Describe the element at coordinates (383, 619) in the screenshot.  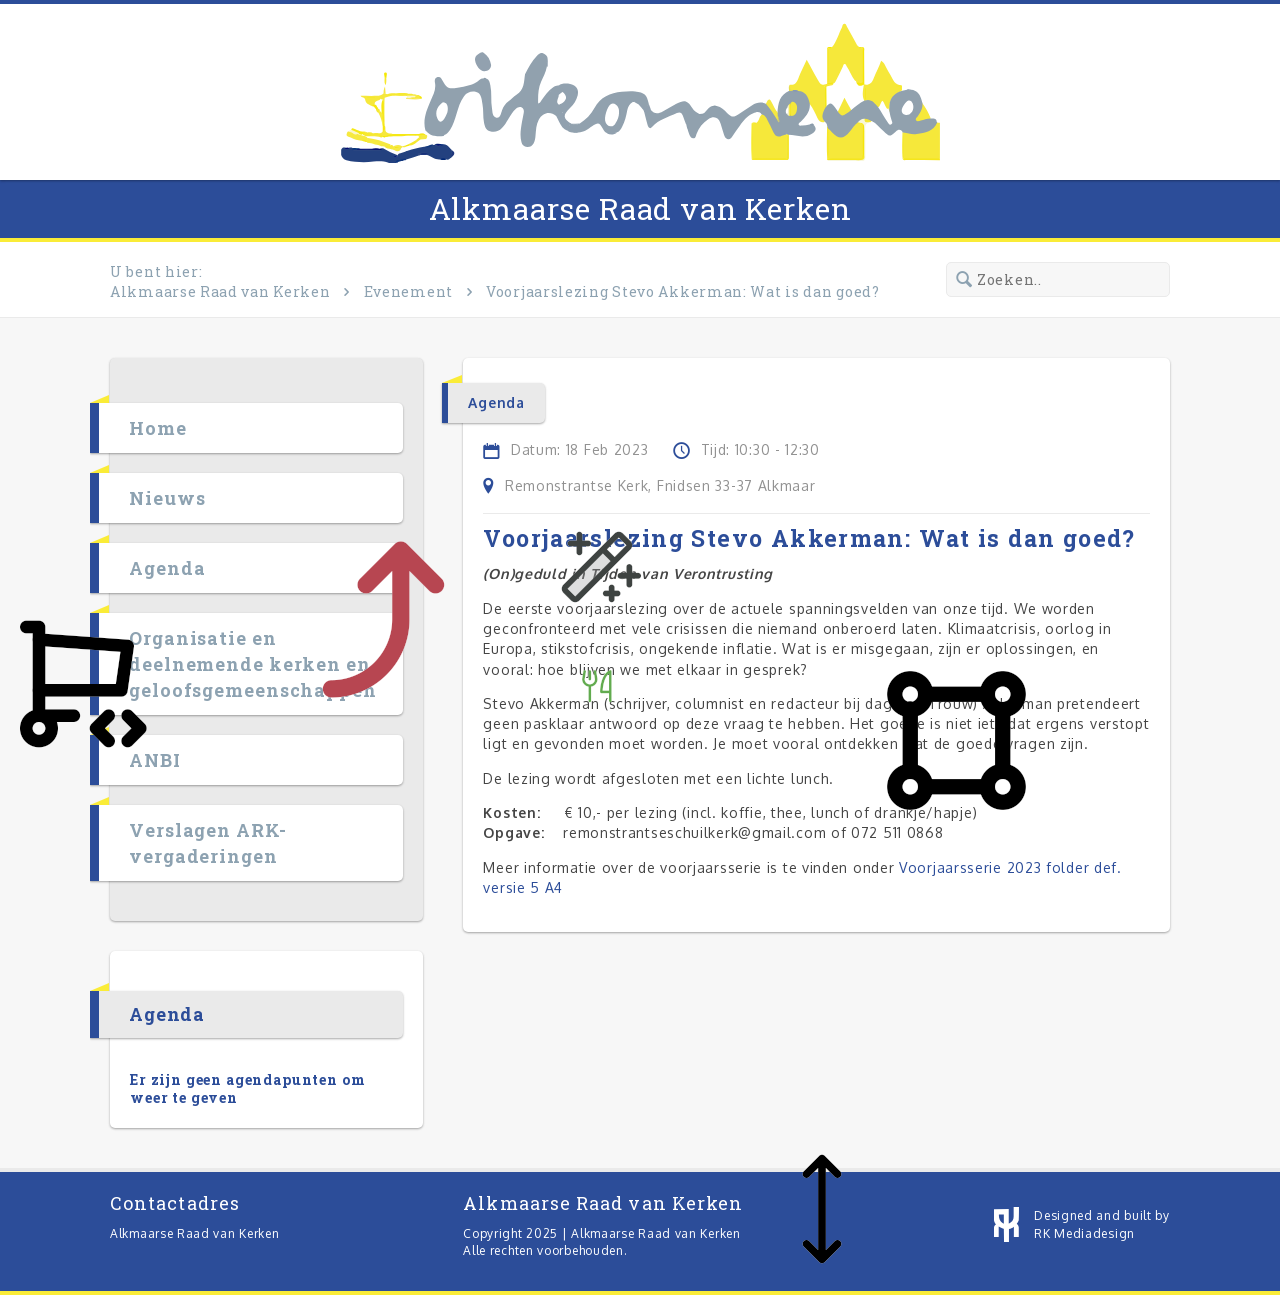
I see `redirect or reroute upward` at that location.